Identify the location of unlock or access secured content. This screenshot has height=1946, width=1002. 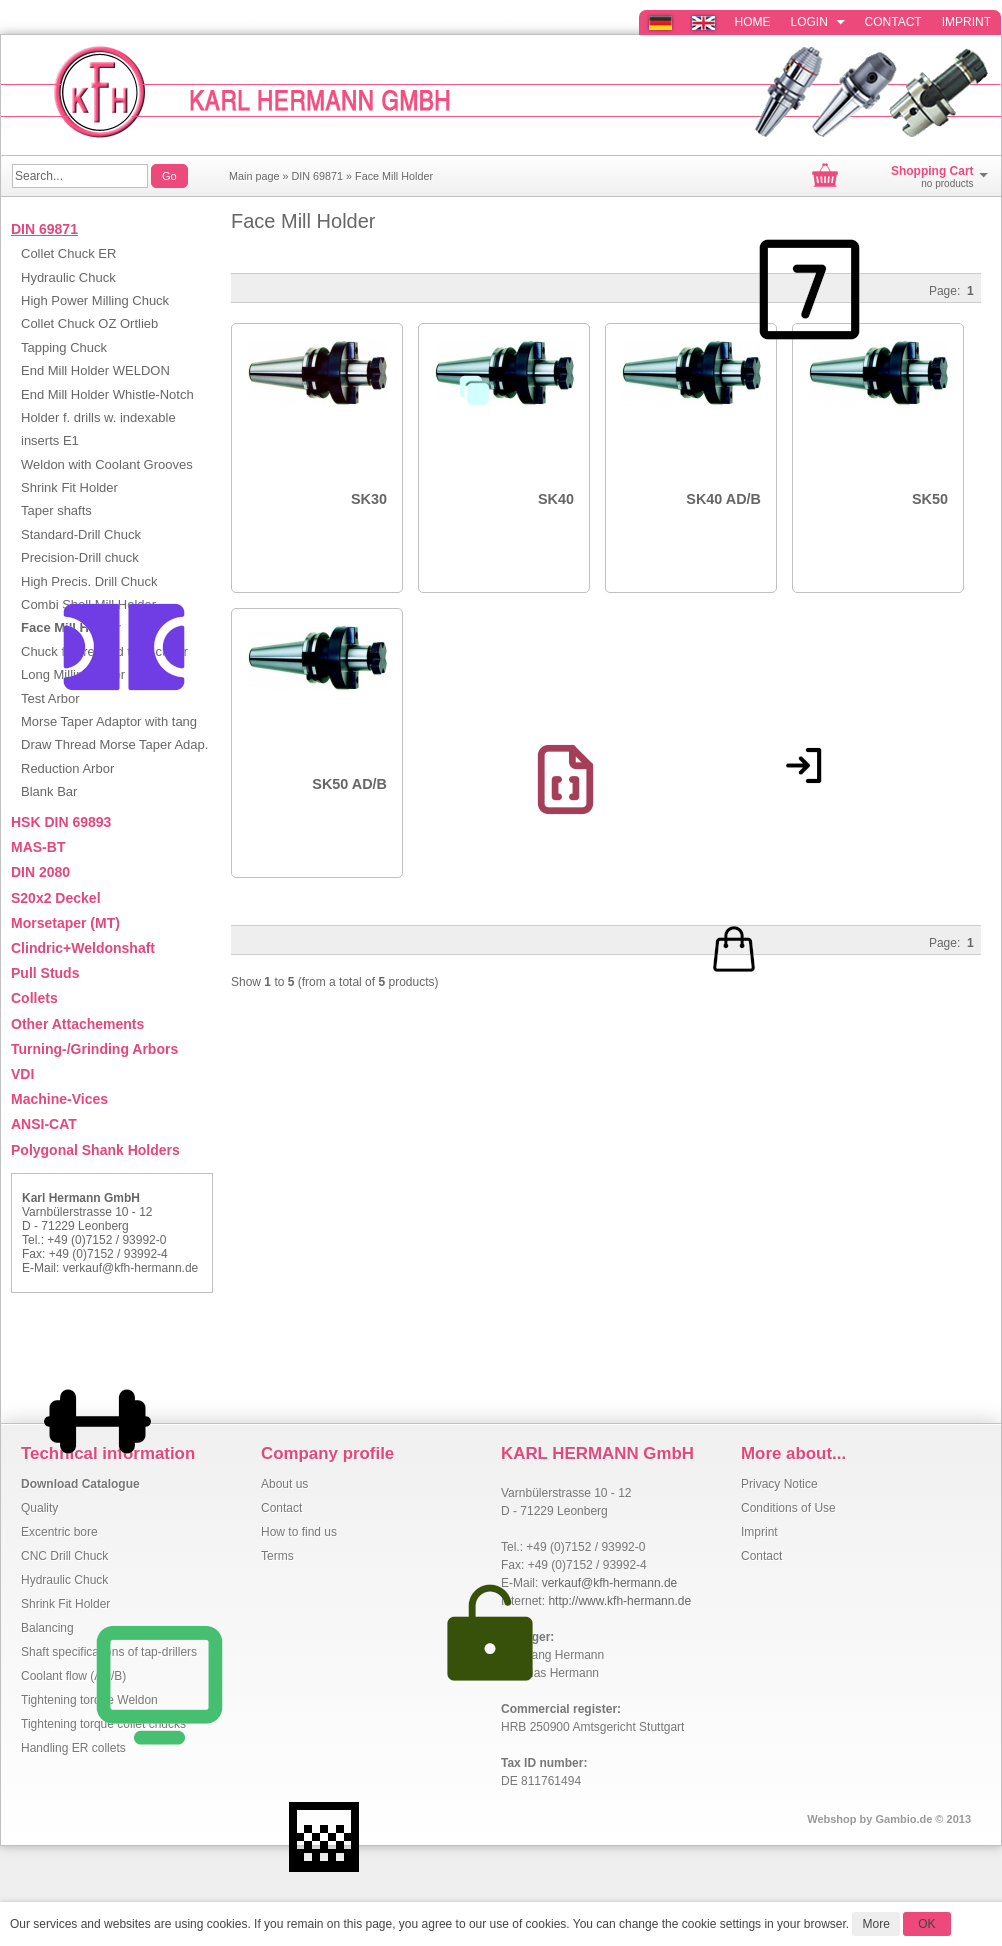
(490, 1638).